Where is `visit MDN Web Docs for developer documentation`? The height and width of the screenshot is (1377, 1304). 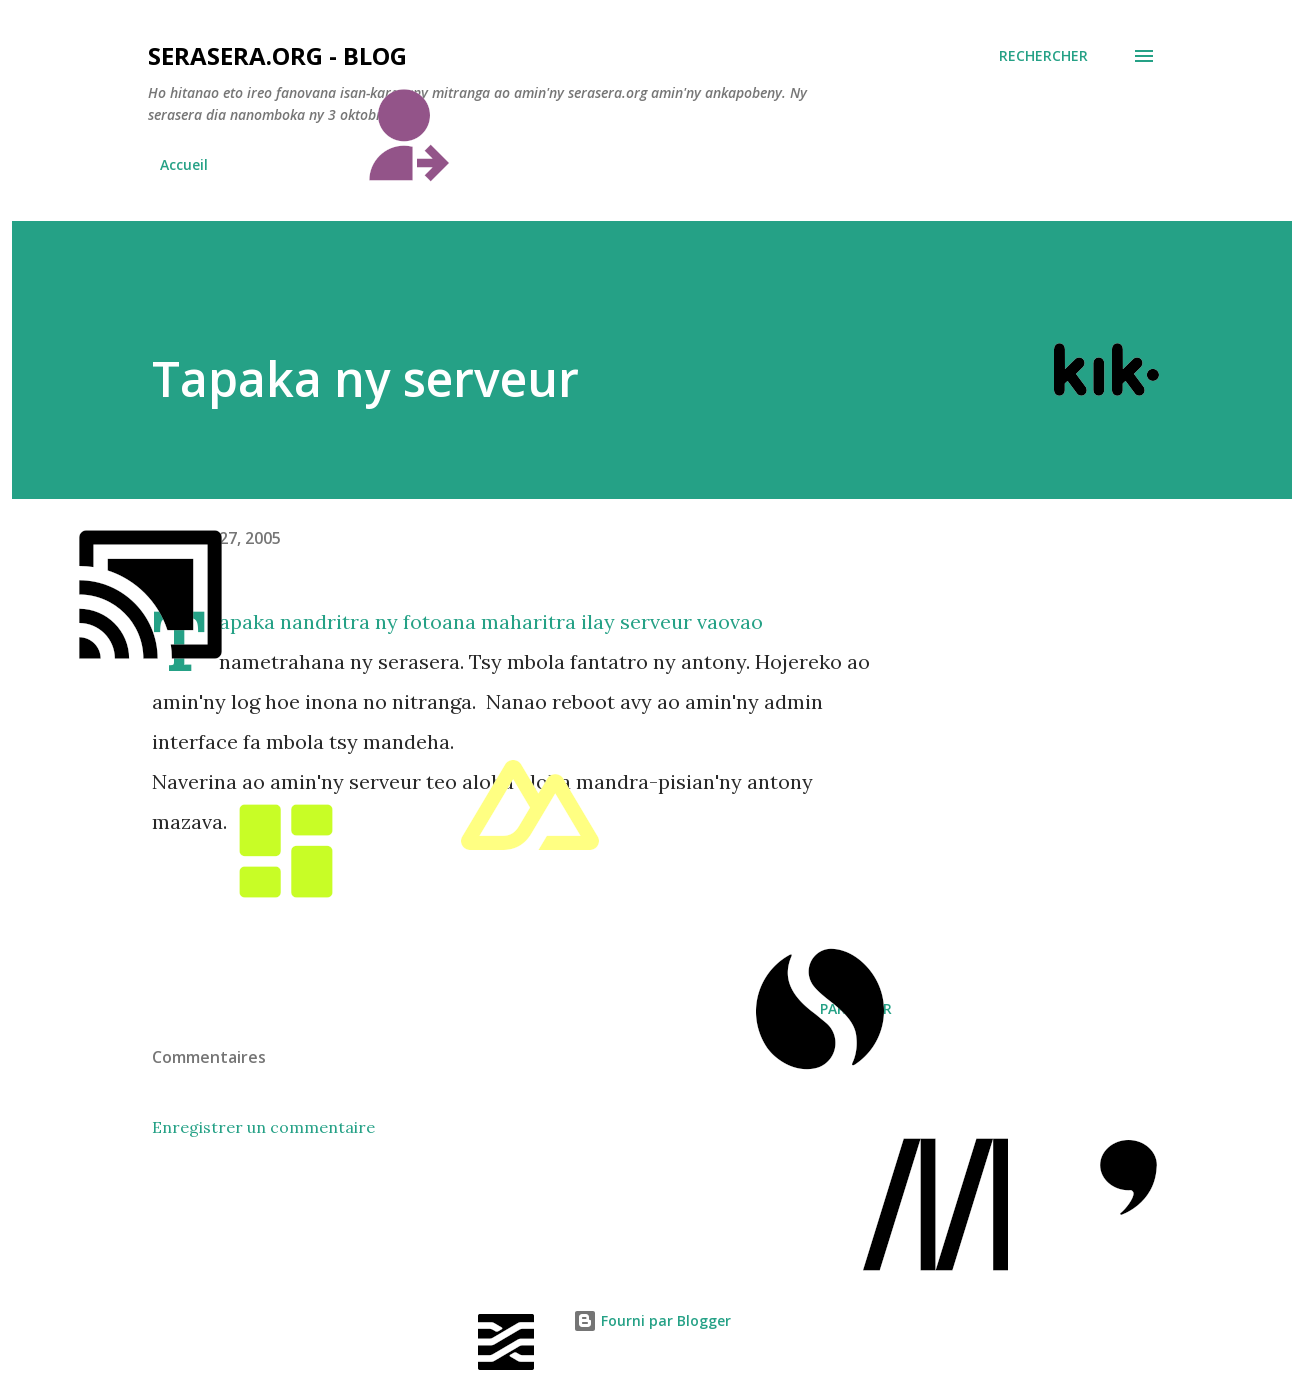
visit MDN Web Docs for developer documentation is located at coordinates (935, 1204).